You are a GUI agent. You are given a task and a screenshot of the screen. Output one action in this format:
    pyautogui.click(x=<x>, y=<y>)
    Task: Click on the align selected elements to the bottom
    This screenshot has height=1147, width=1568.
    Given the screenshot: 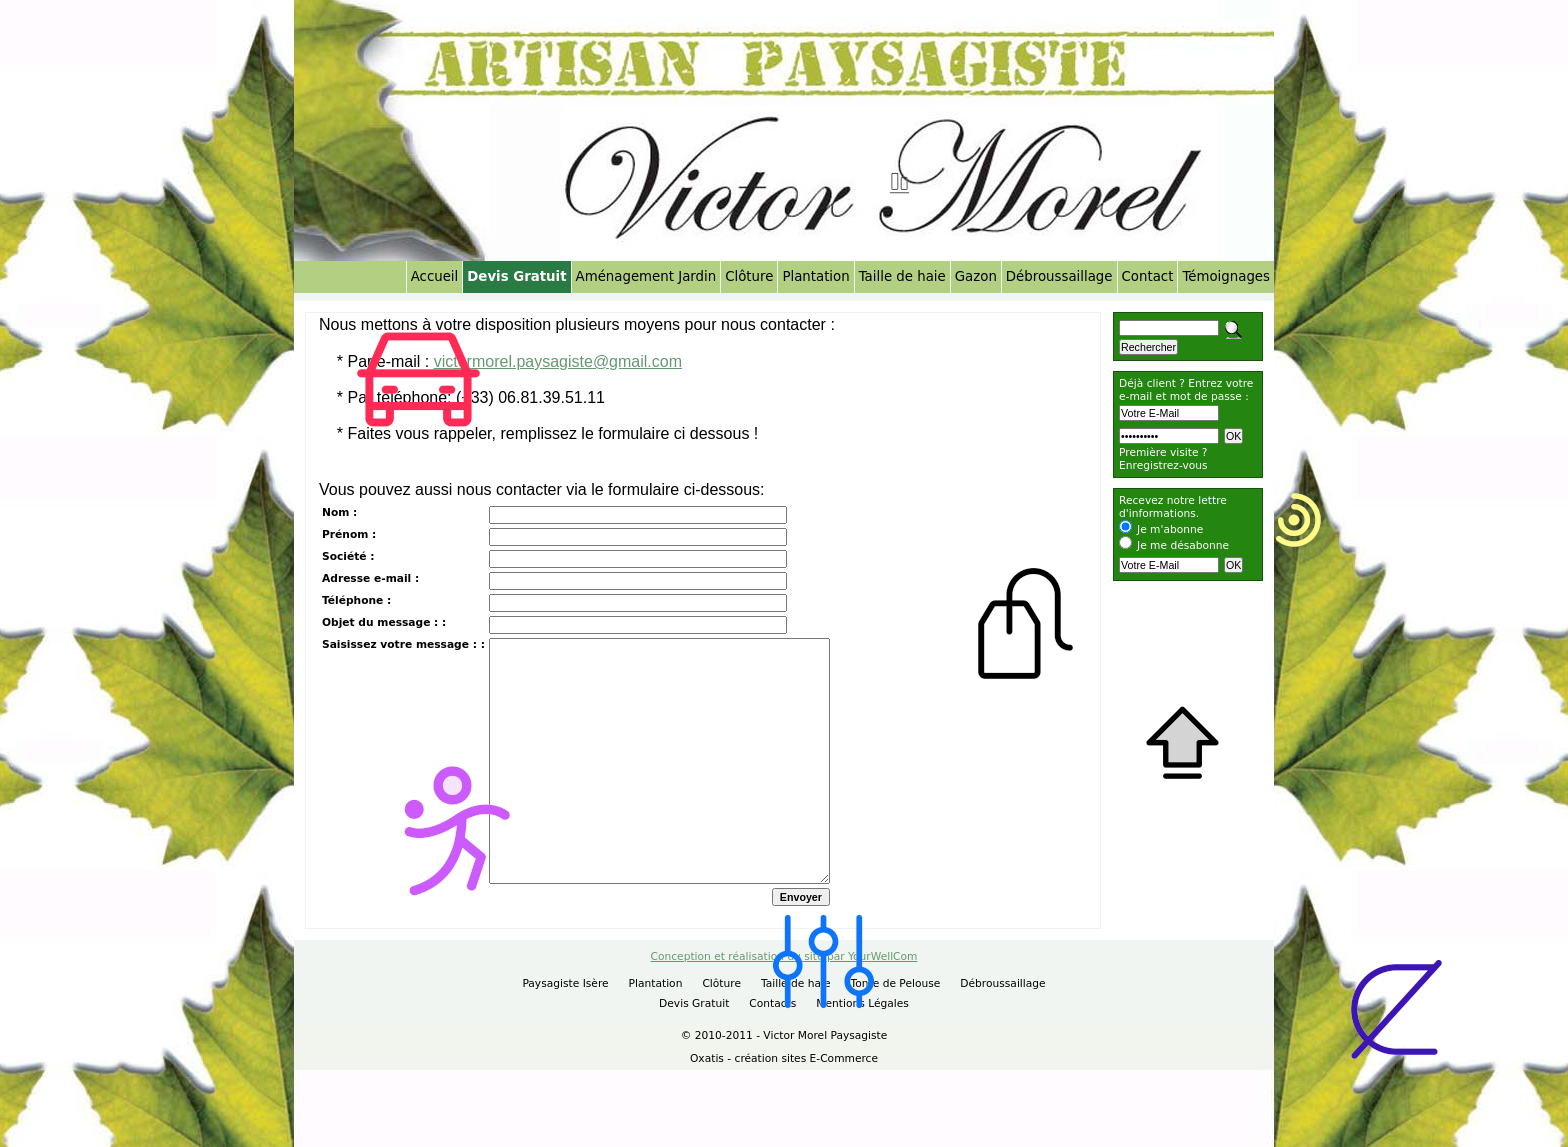 What is the action you would take?
    pyautogui.click(x=899, y=183)
    